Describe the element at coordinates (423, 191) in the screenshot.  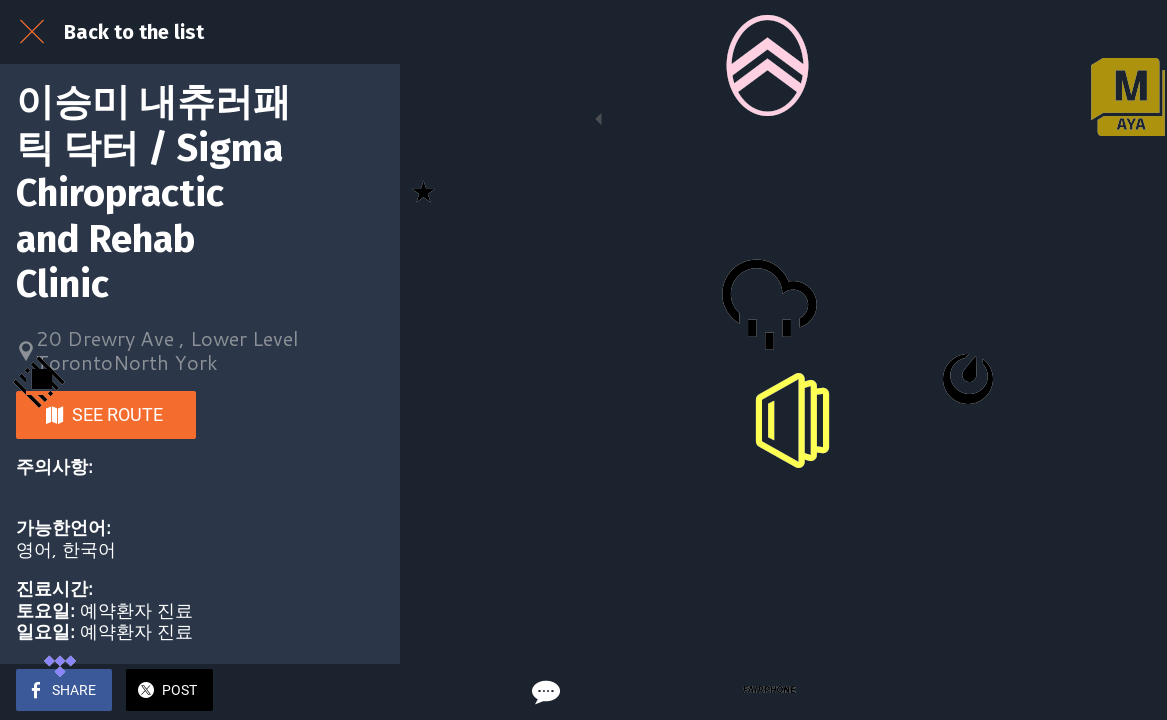
I see `open the Macy's app or website` at that location.